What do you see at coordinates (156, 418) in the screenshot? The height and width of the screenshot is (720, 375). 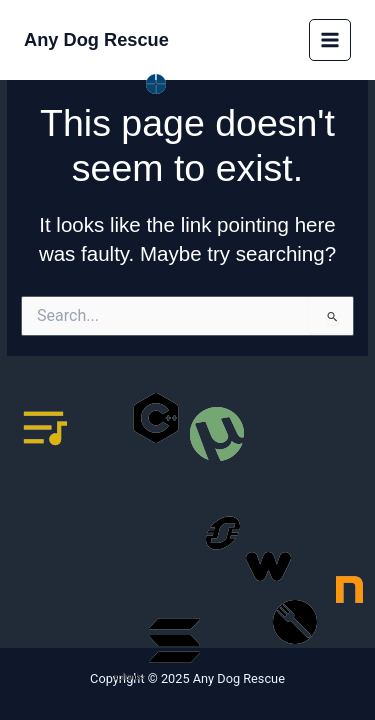 I see `indicates C++ programming language` at bounding box center [156, 418].